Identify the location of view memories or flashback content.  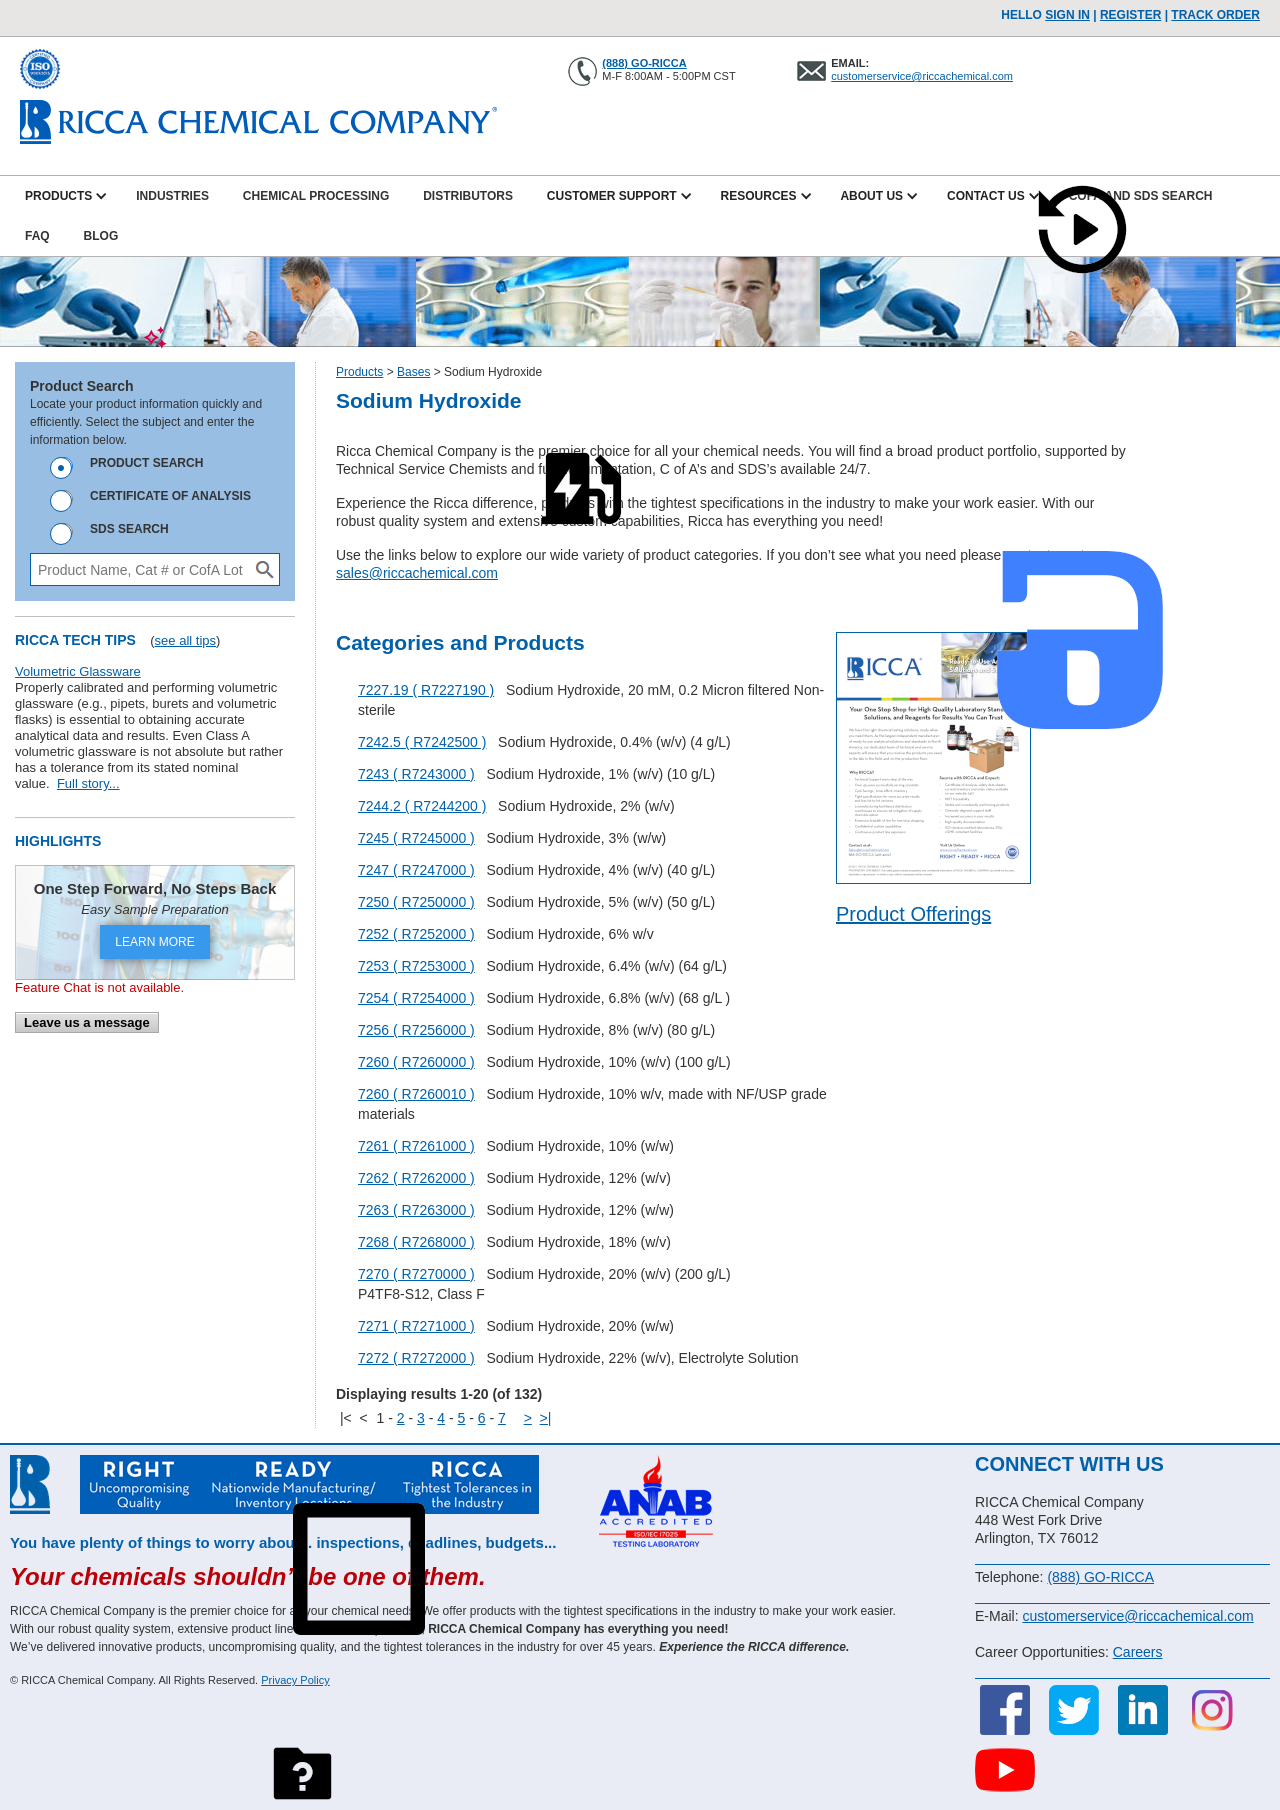
(1082, 229).